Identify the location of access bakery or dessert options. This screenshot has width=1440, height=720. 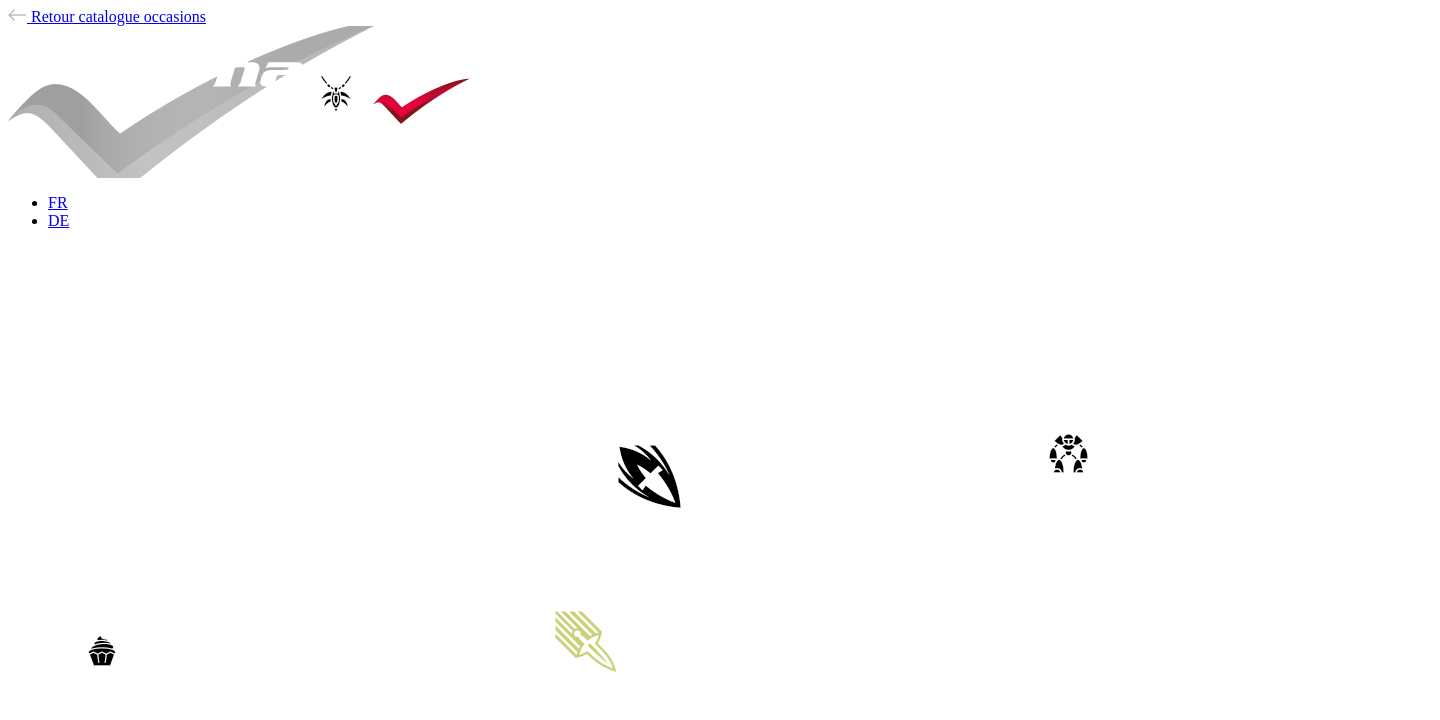
(102, 650).